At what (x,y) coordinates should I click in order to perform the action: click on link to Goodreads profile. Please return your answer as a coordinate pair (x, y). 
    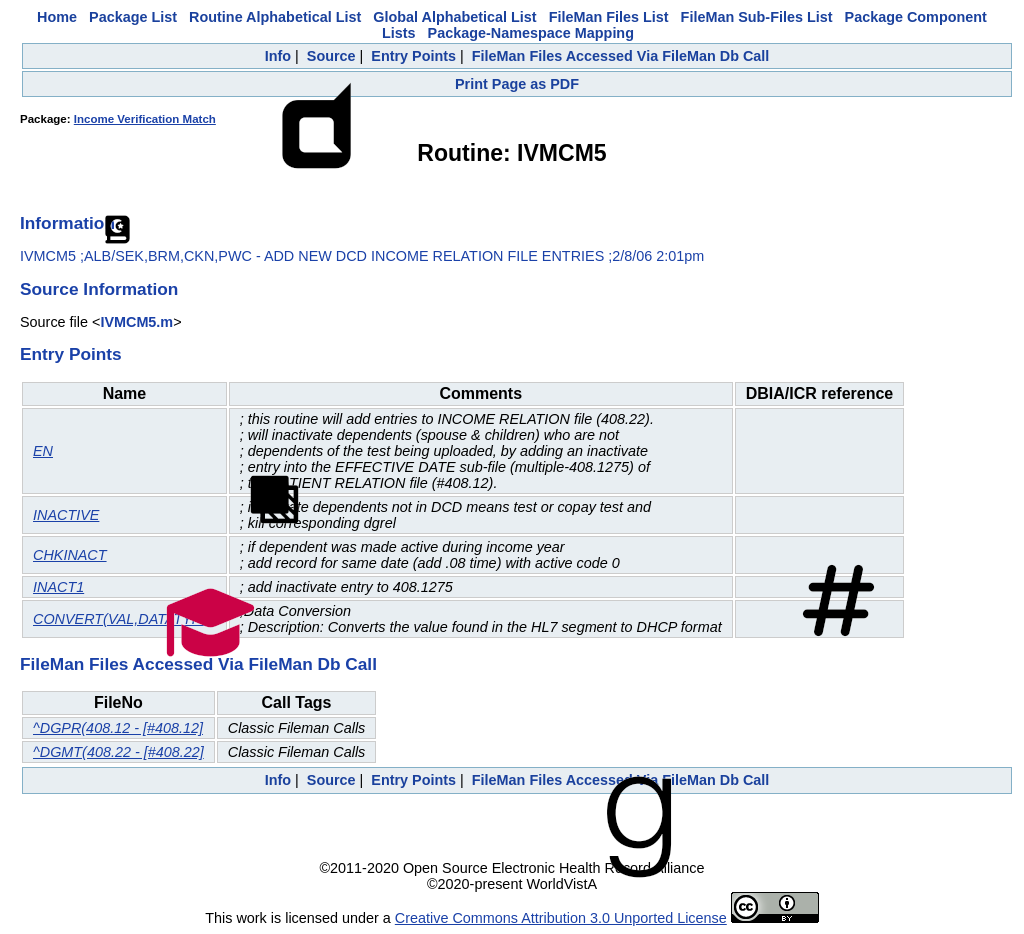
    Looking at the image, I should click on (639, 827).